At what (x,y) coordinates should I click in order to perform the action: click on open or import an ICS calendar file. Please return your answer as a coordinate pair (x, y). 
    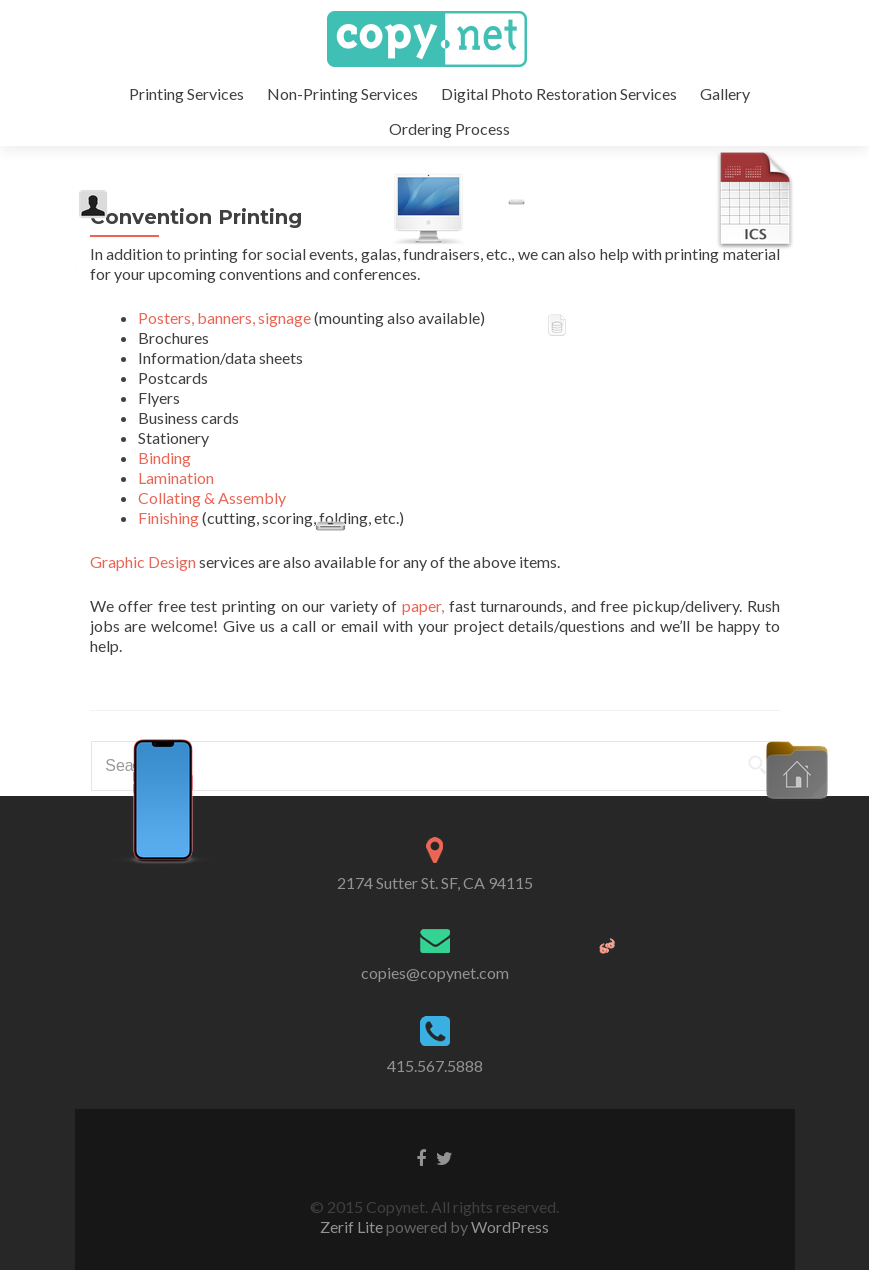
    Looking at the image, I should click on (755, 200).